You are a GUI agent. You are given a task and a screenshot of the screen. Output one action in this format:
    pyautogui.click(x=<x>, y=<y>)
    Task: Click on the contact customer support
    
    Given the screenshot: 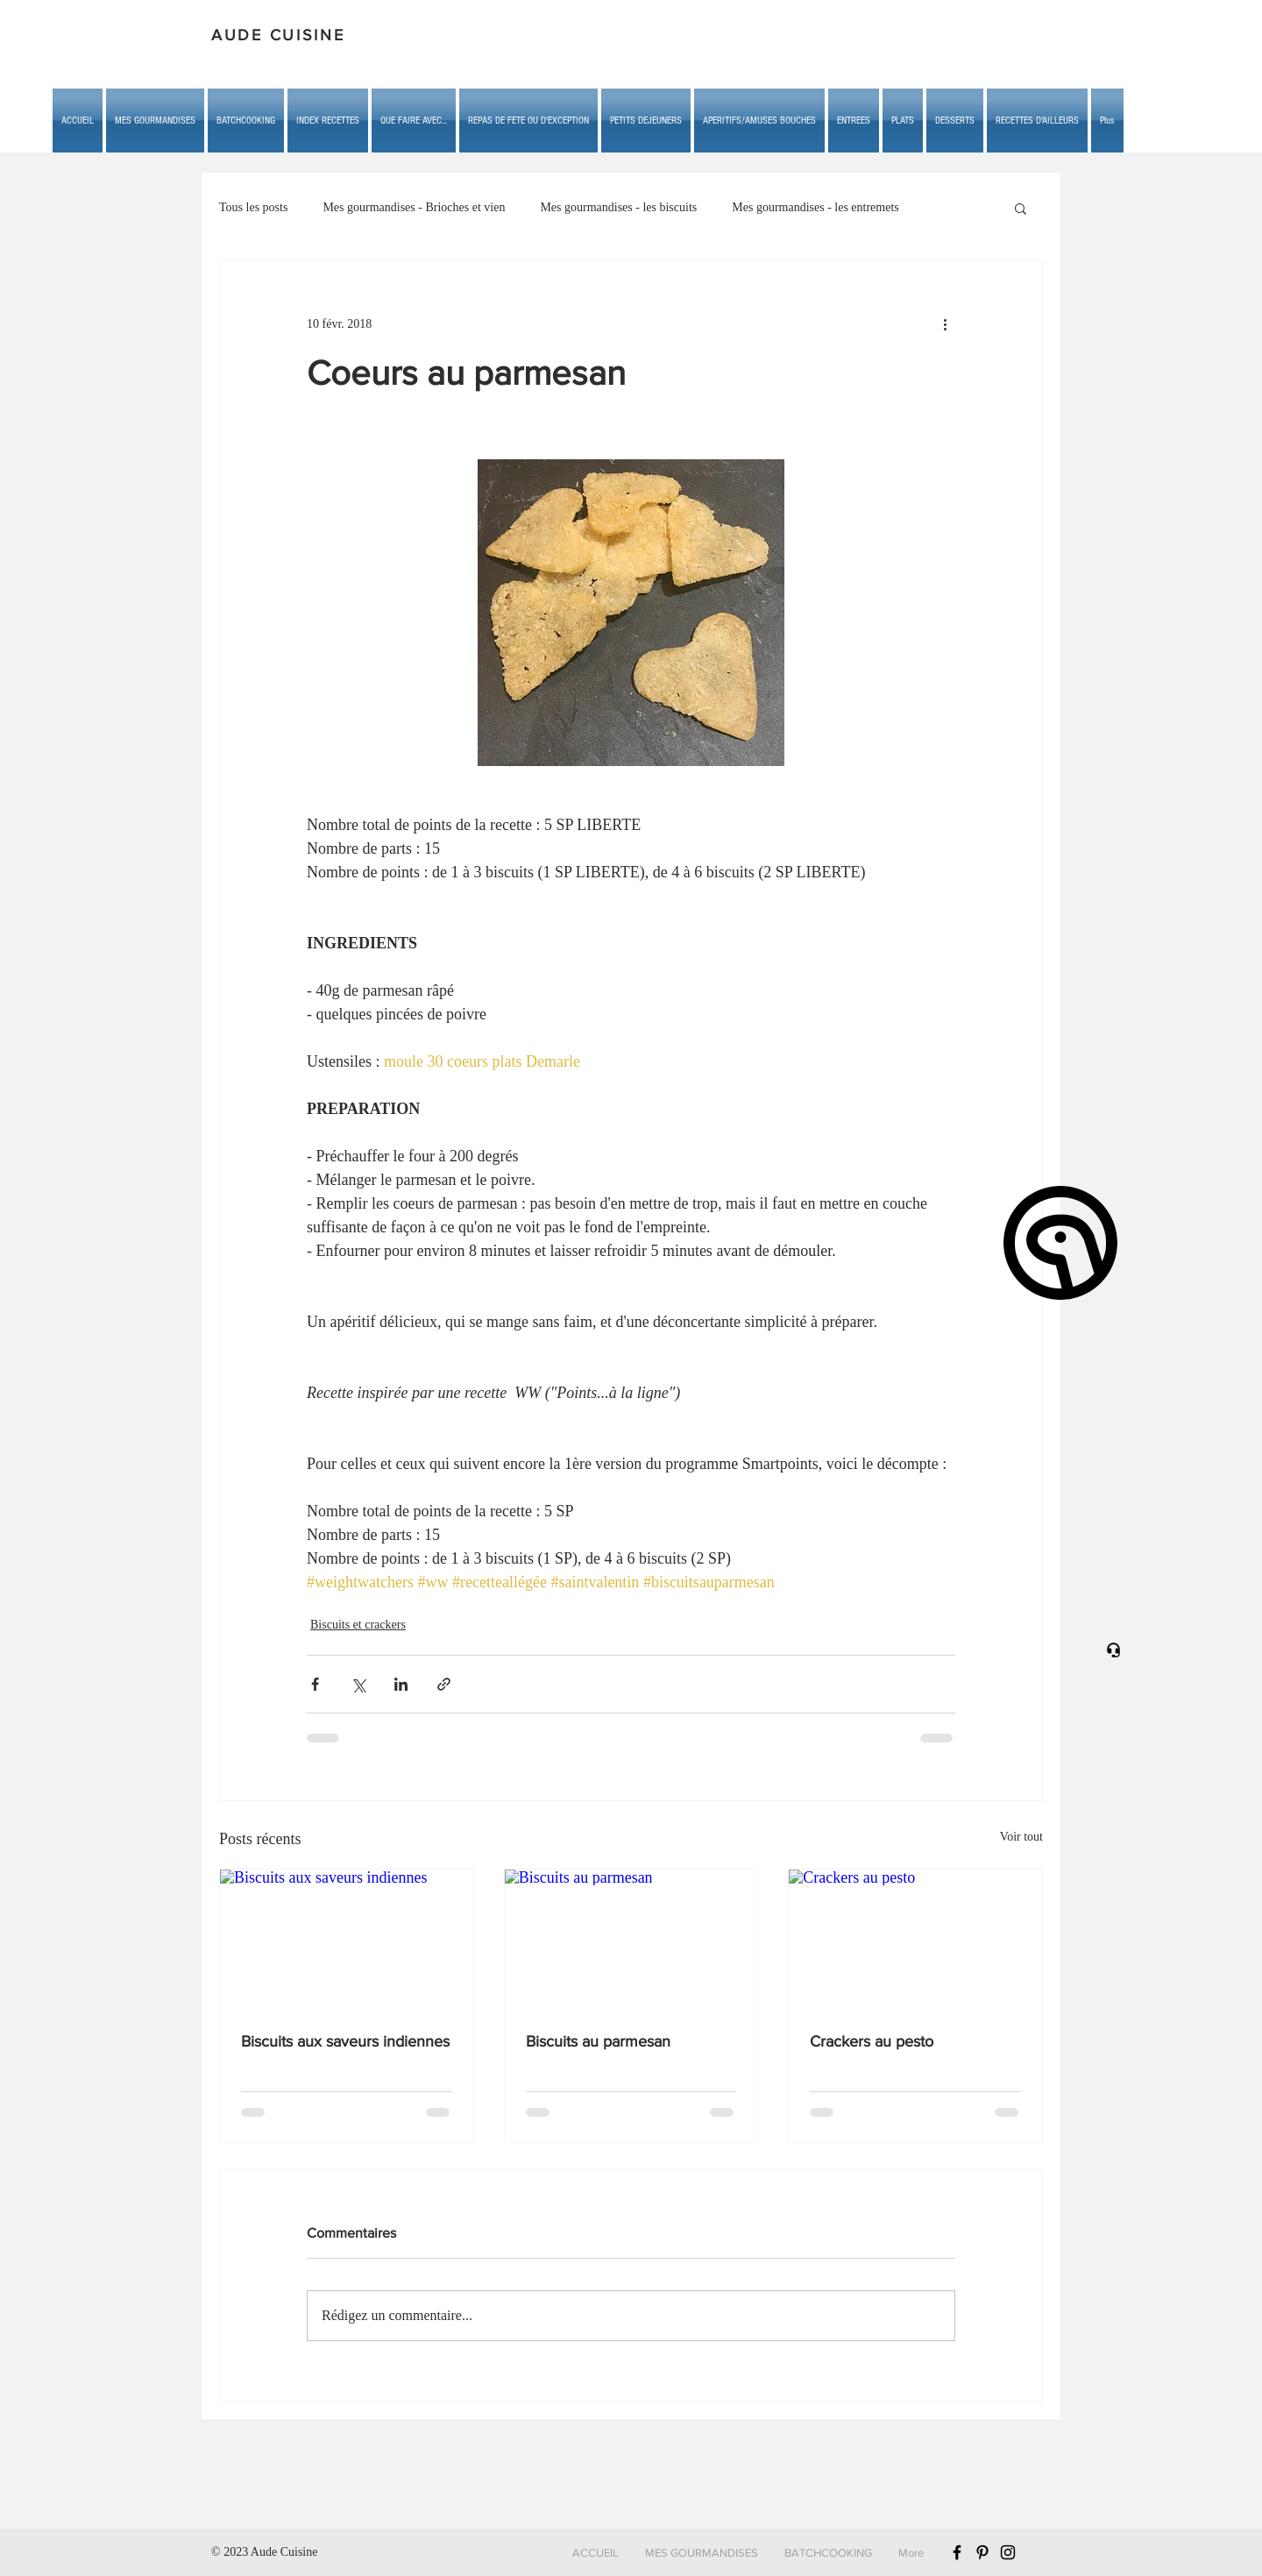 What is the action you would take?
    pyautogui.click(x=1113, y=1650)
    